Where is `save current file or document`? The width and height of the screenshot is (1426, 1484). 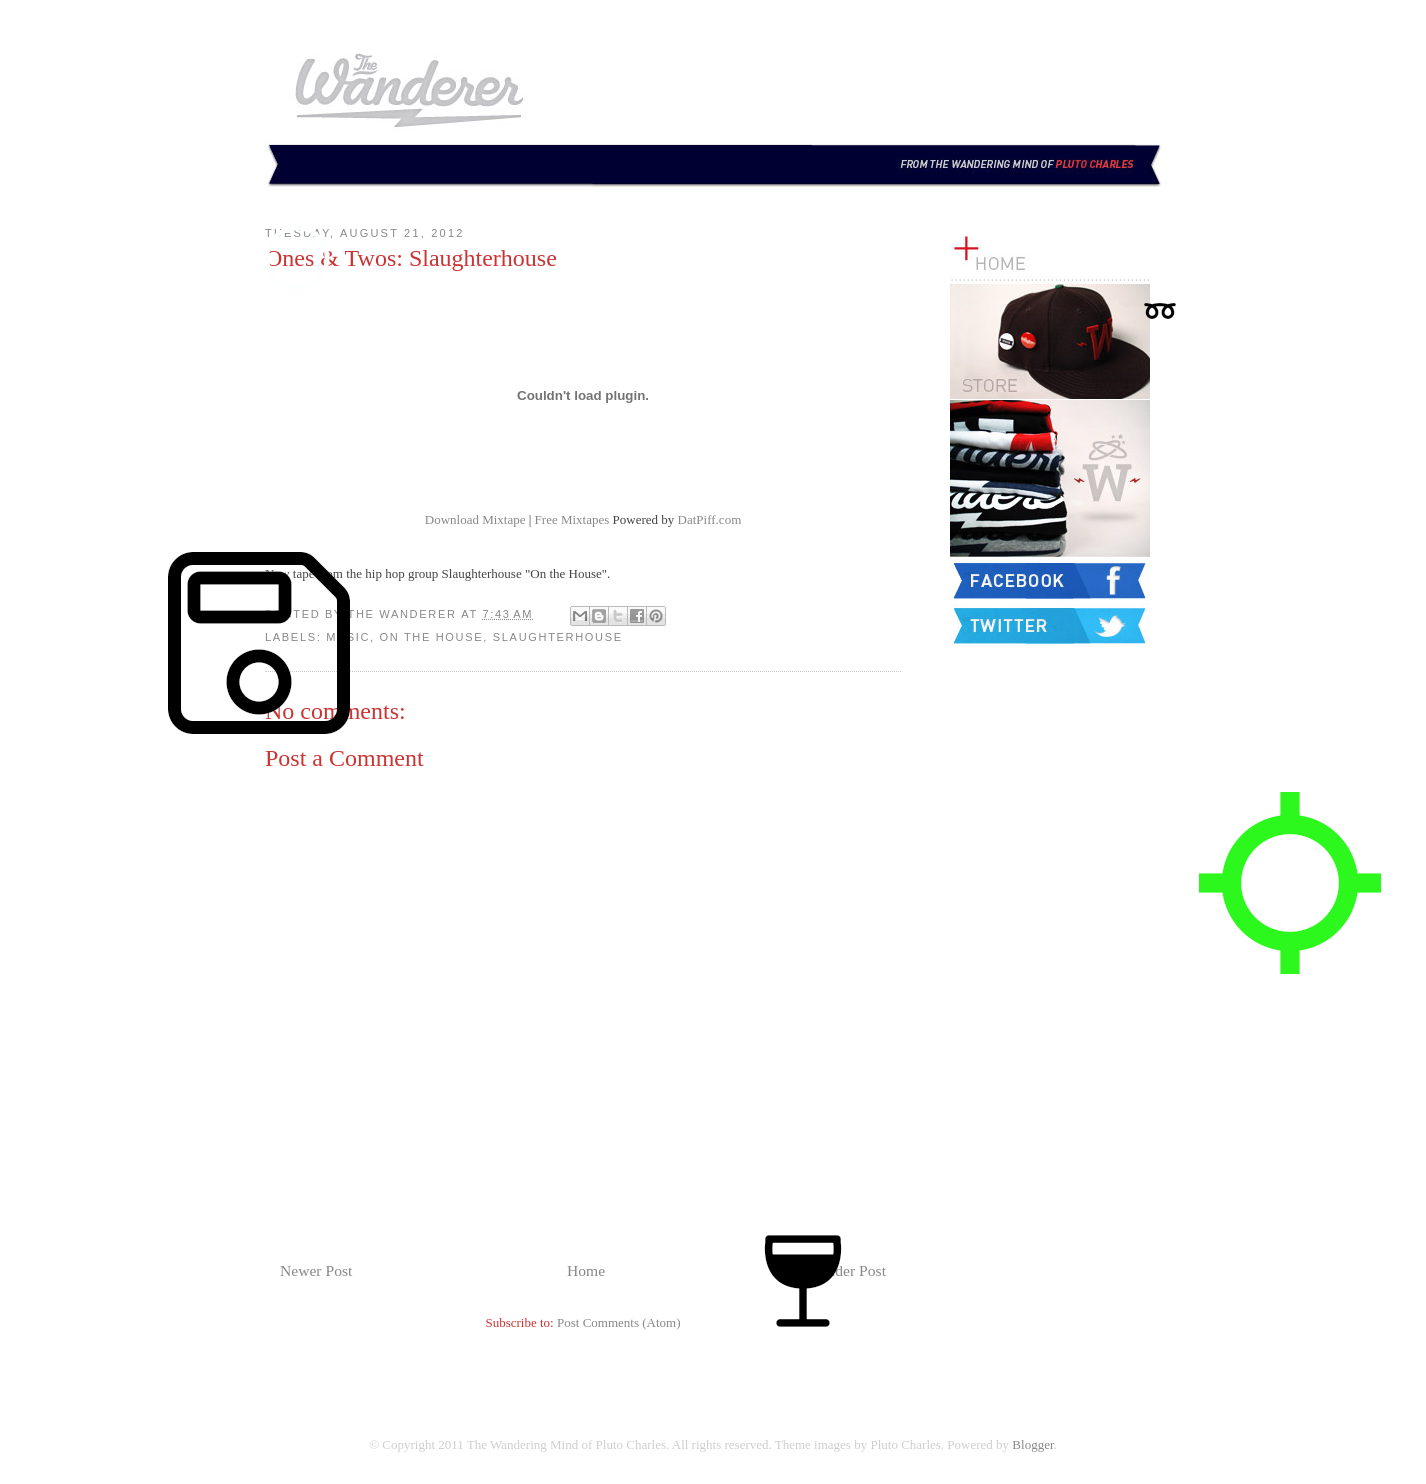 save current file or document is located at coordinates (259, 643).